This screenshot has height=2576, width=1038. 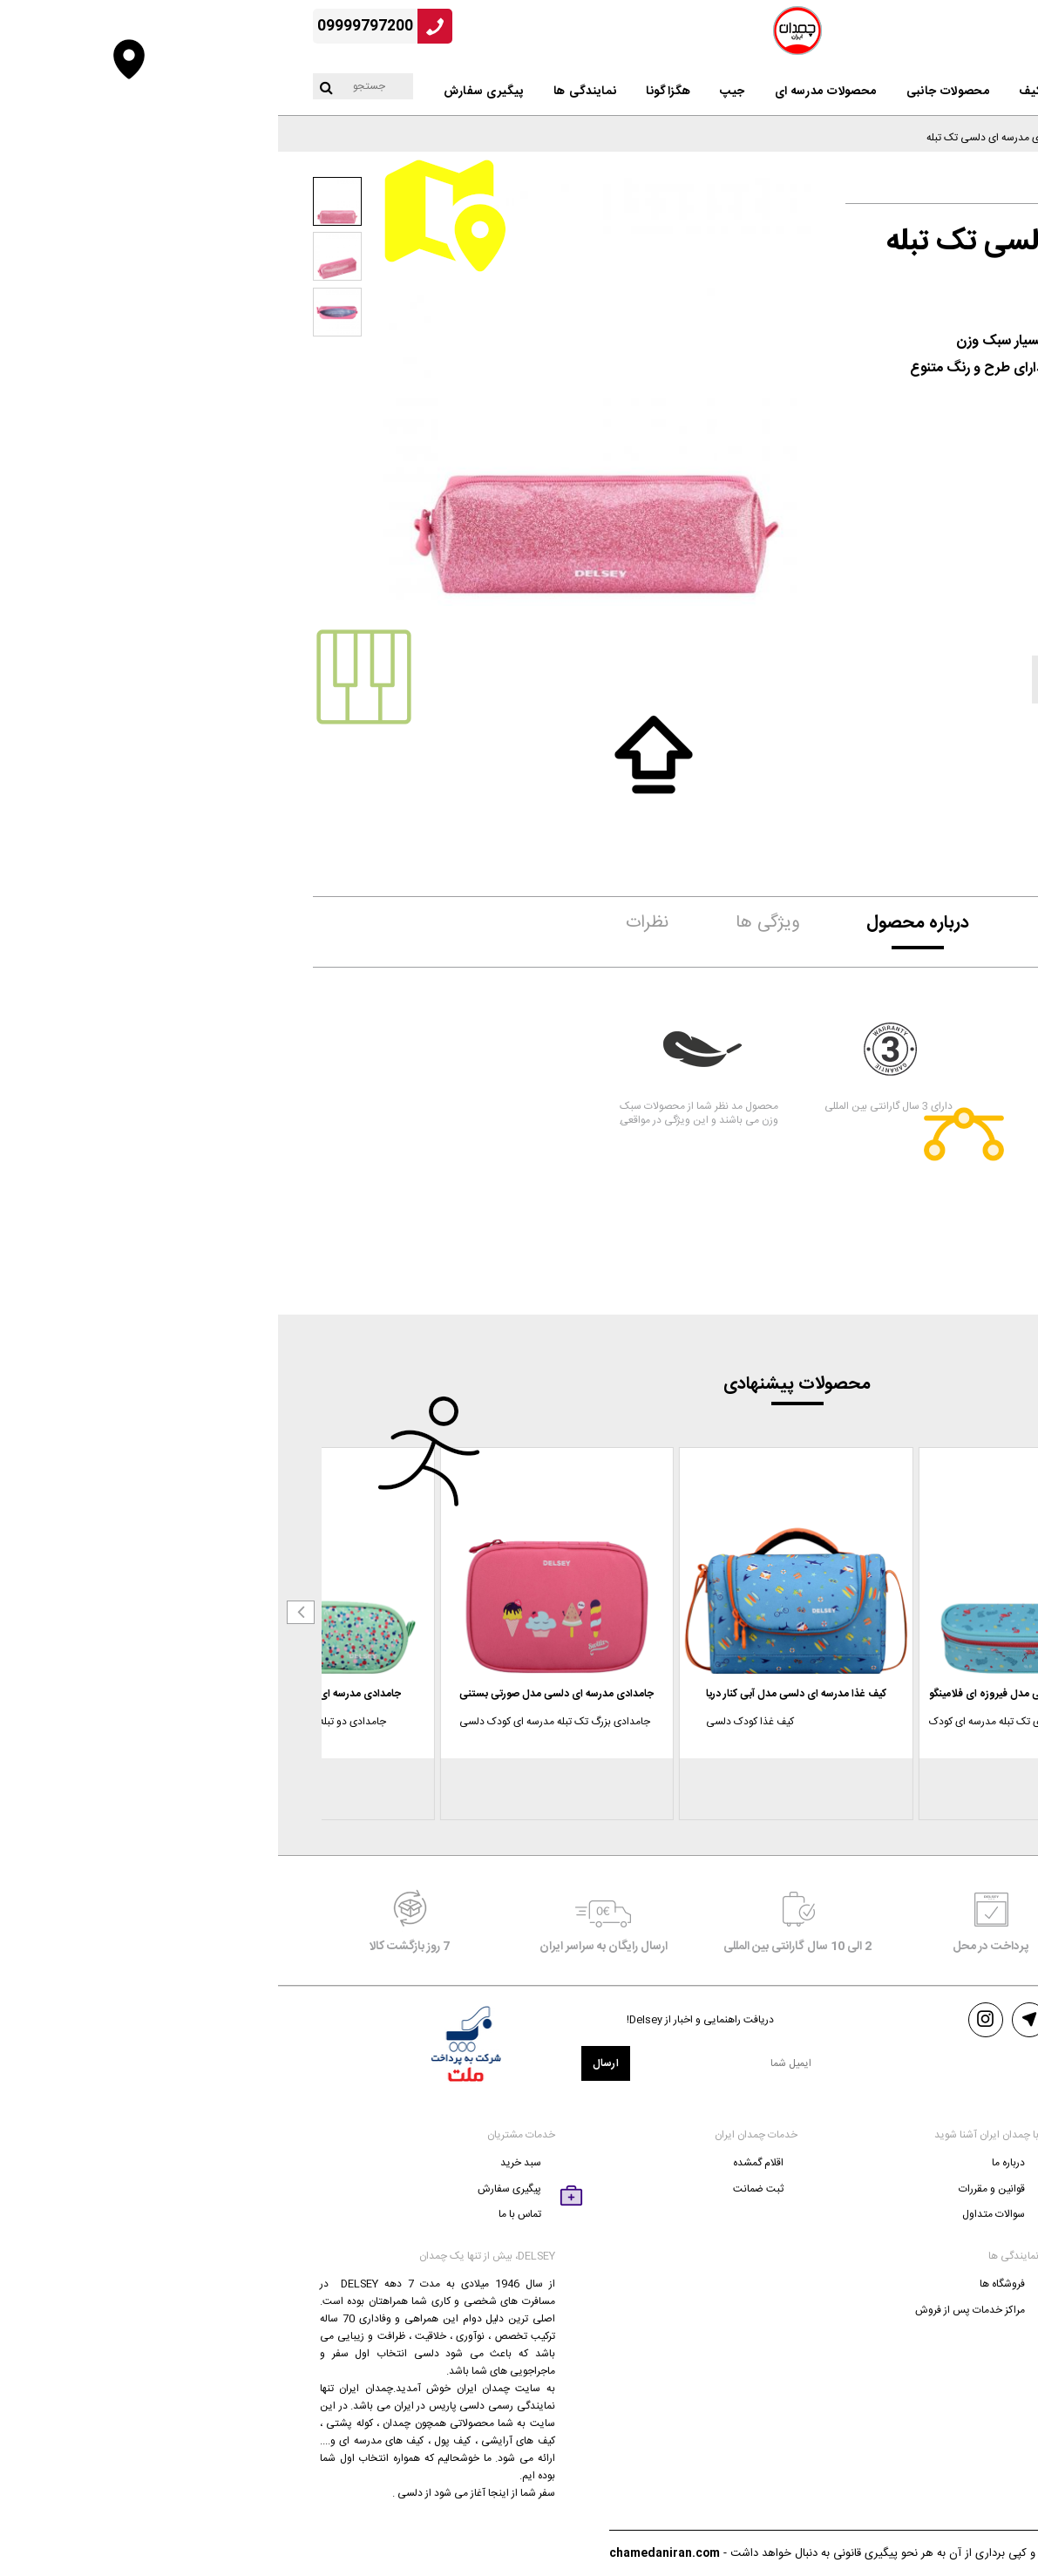 I want to click on upload a file or content, so click(x=654, y=758).